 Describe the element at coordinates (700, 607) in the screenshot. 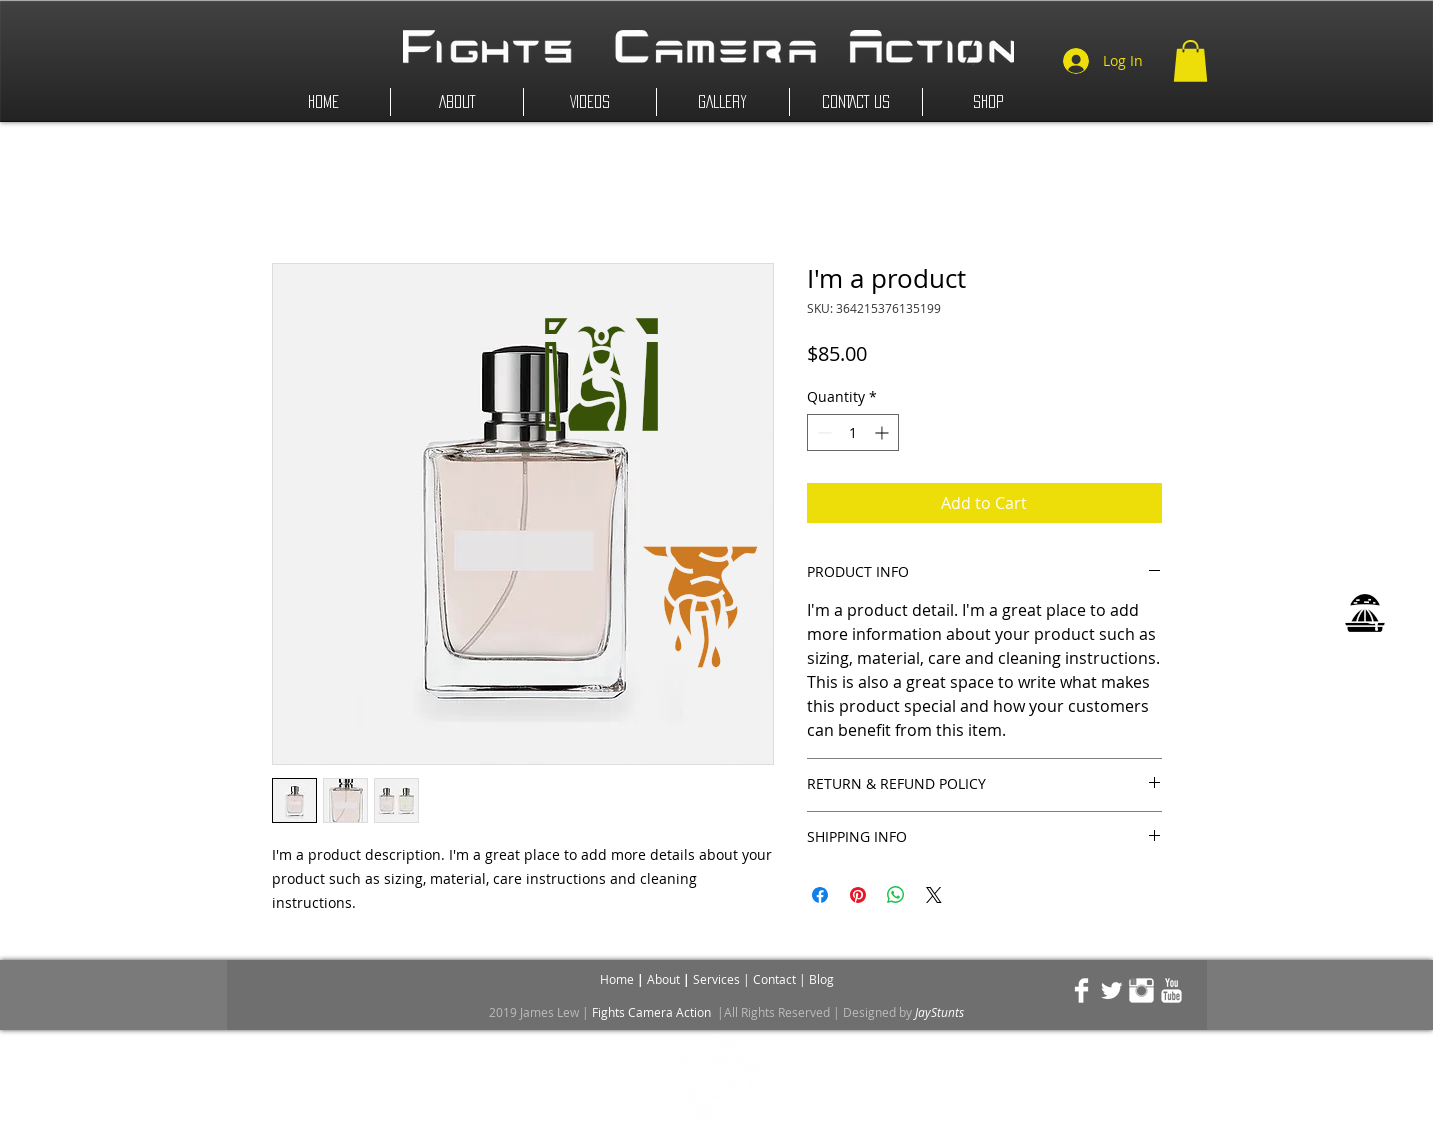

I see `indicates a ceiling hazard or obstacle in gameplay` at that location.